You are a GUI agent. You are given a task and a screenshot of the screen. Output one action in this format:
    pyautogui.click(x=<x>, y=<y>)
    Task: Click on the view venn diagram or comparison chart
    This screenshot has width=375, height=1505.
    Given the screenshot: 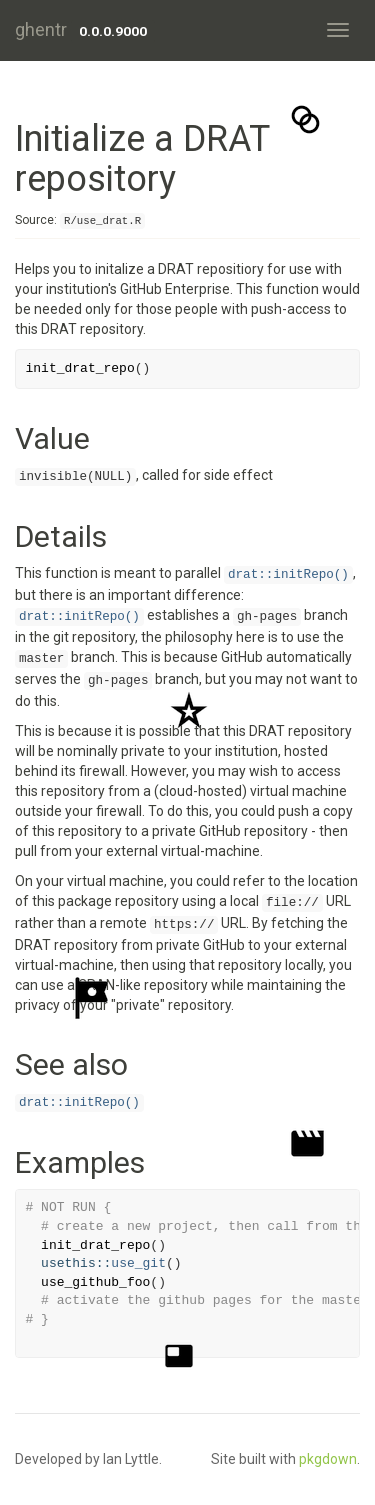 What is the action you would take?
    pyautogui.click(x=305, y=119)
    